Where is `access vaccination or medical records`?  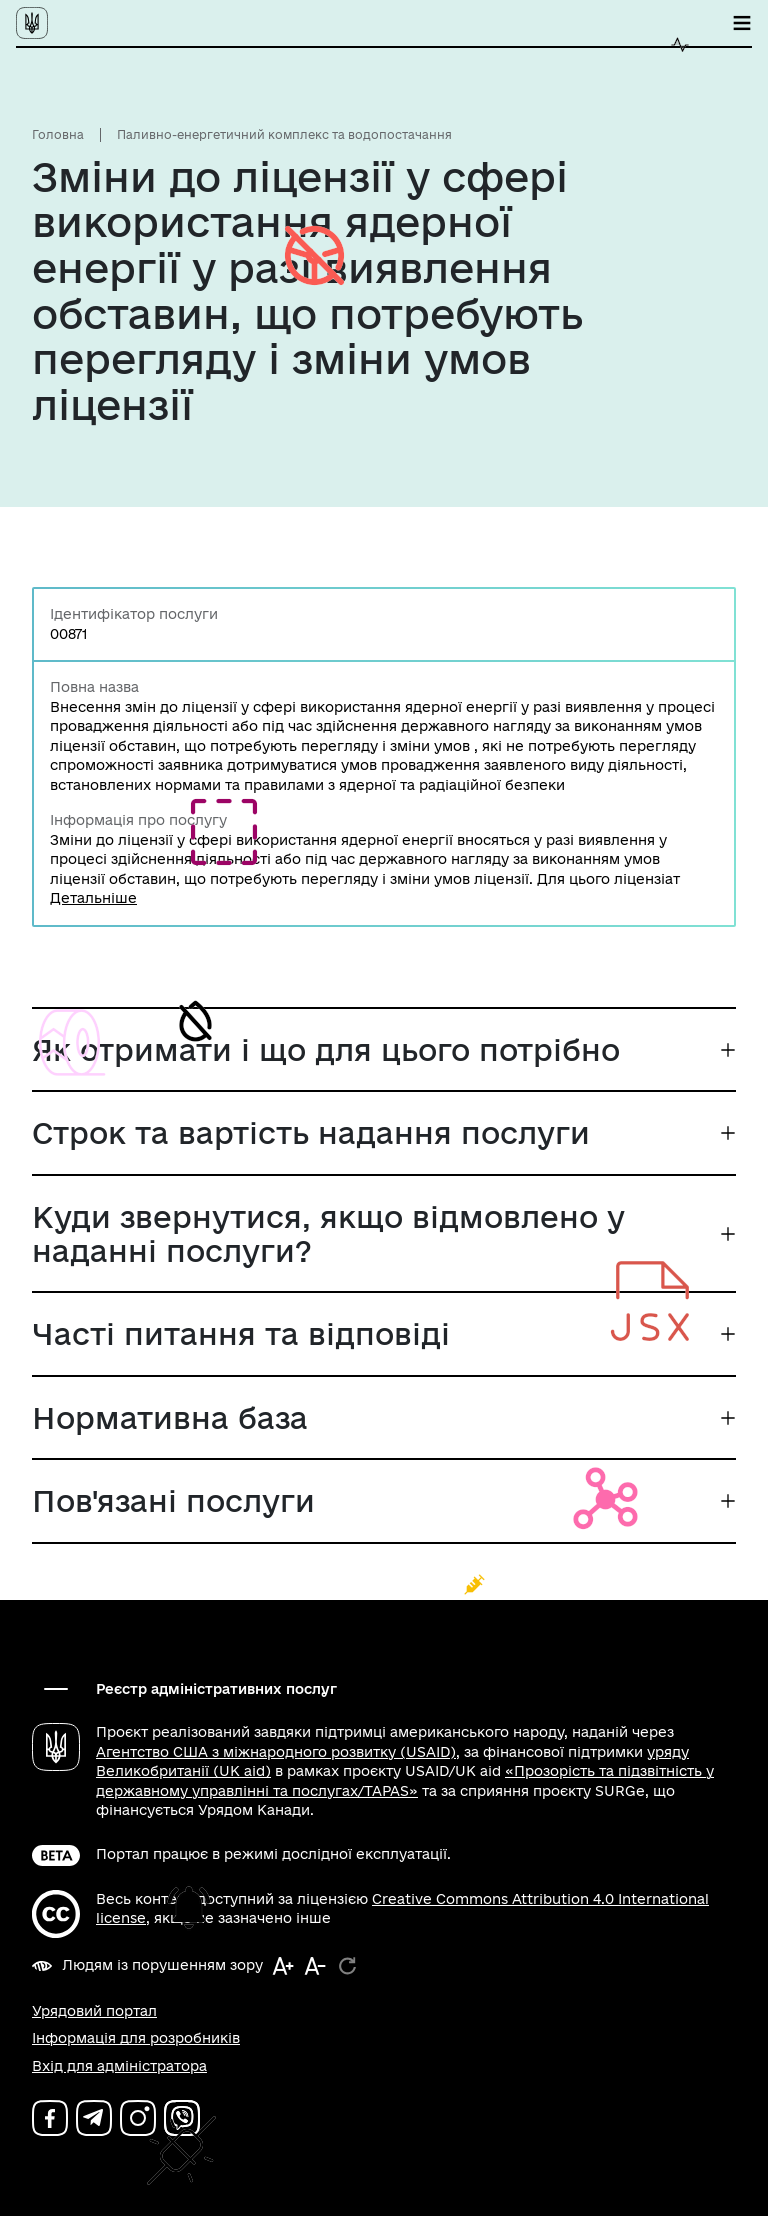
access vaccination or medical records is located at coordinates (474, 1584).